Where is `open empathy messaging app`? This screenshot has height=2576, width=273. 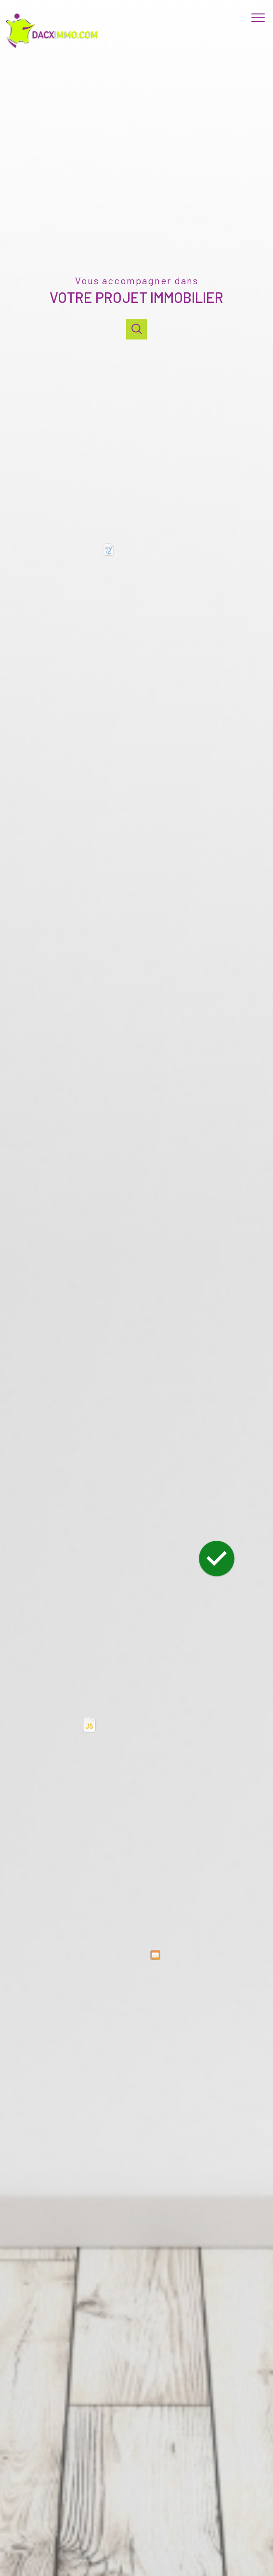 open empathy messaging app is located at coordinates (155, 1955).